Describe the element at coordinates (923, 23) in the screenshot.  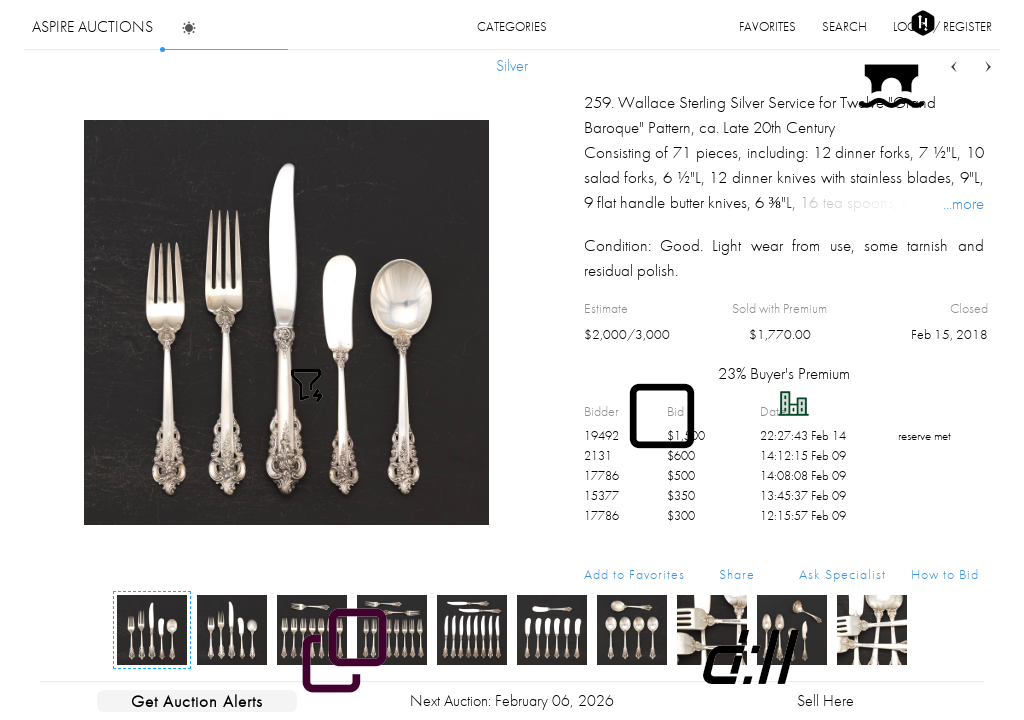
I see `hackerrank logo` at that location.